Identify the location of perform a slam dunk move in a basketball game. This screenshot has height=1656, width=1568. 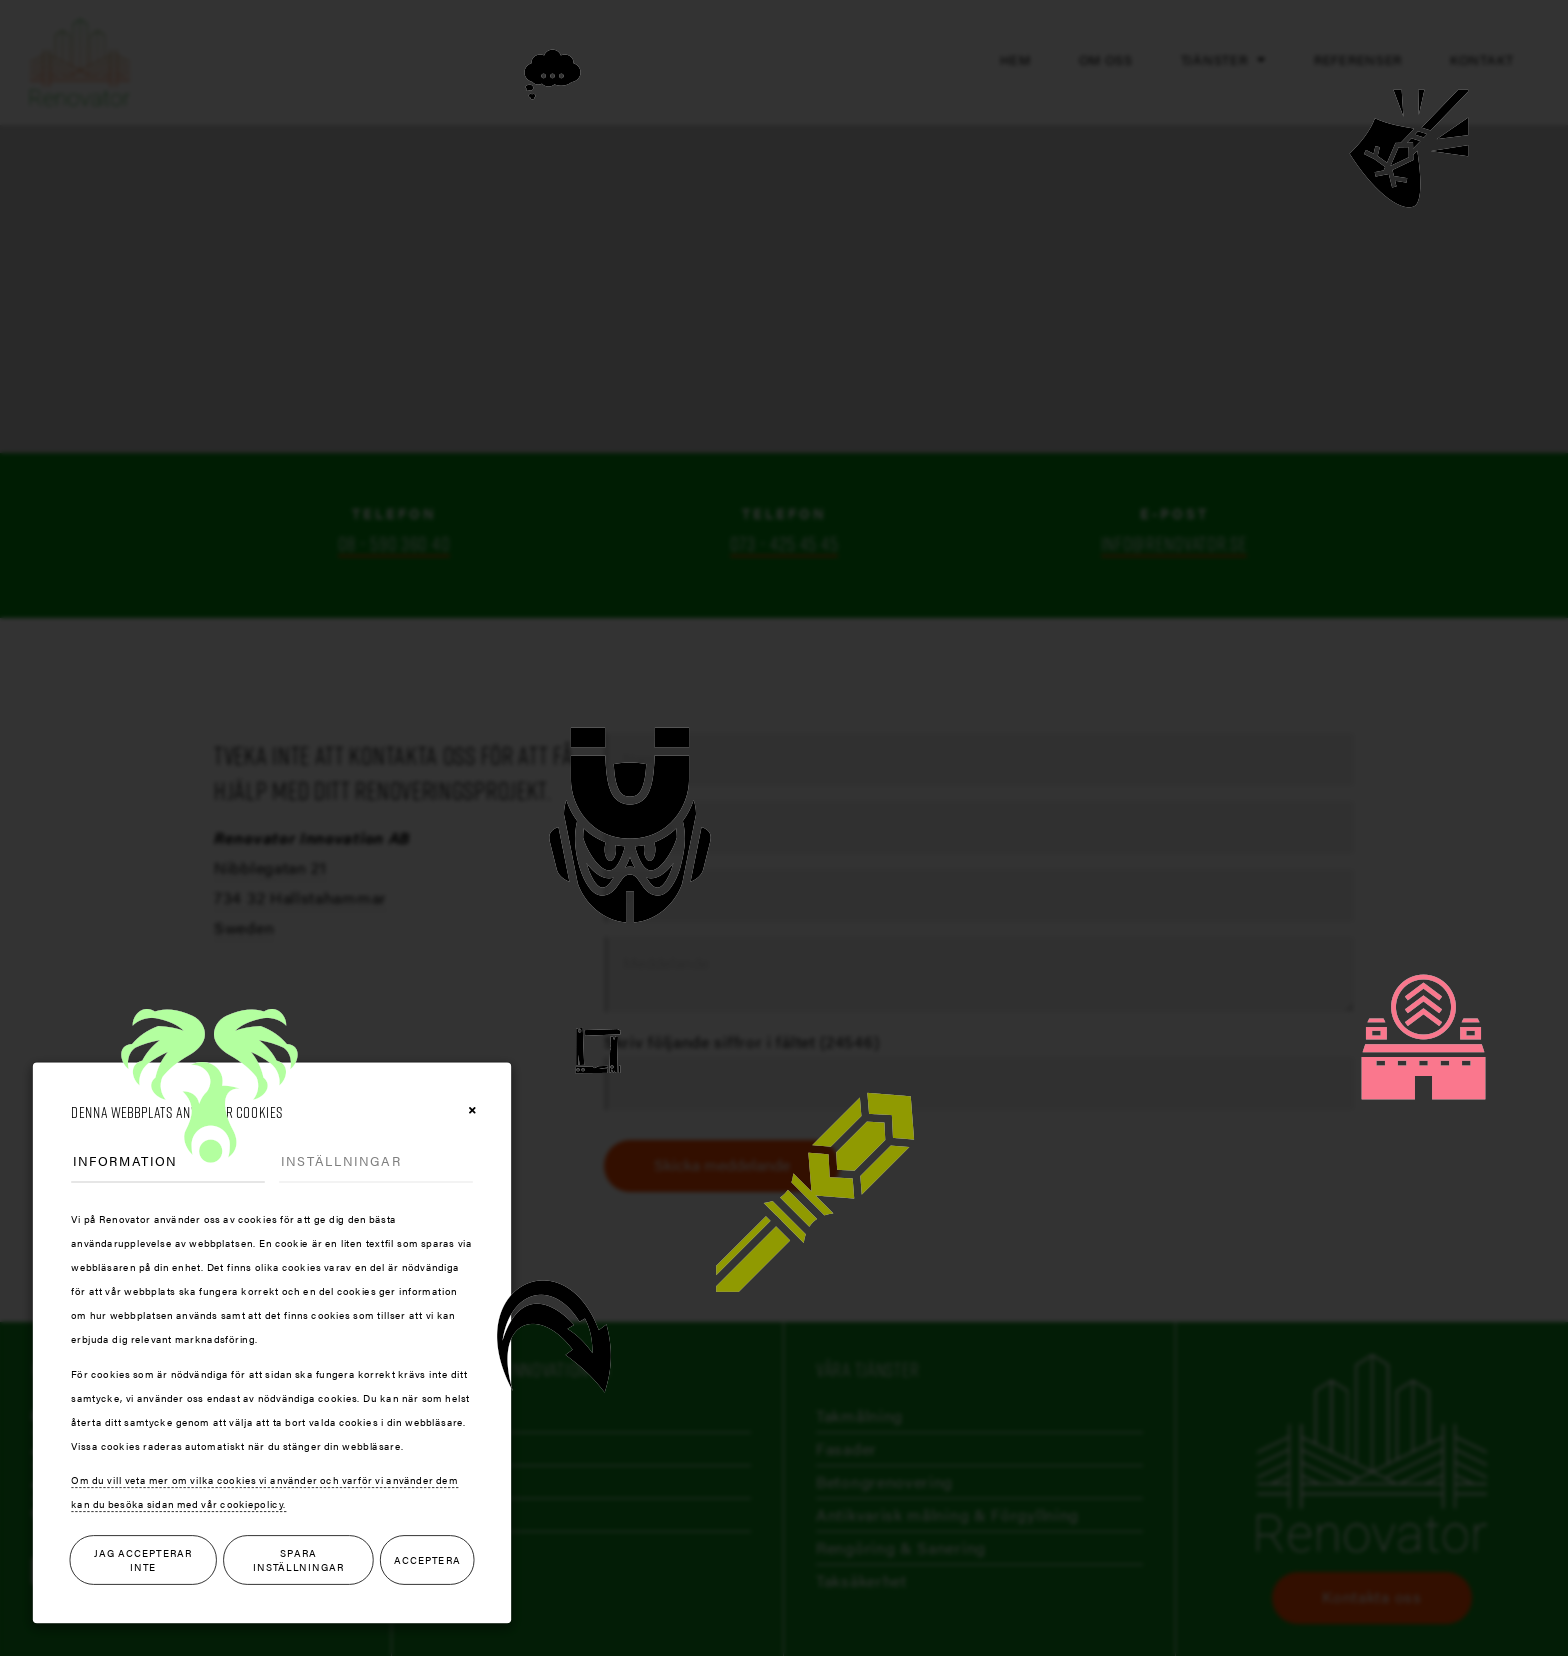
(553, 1337).